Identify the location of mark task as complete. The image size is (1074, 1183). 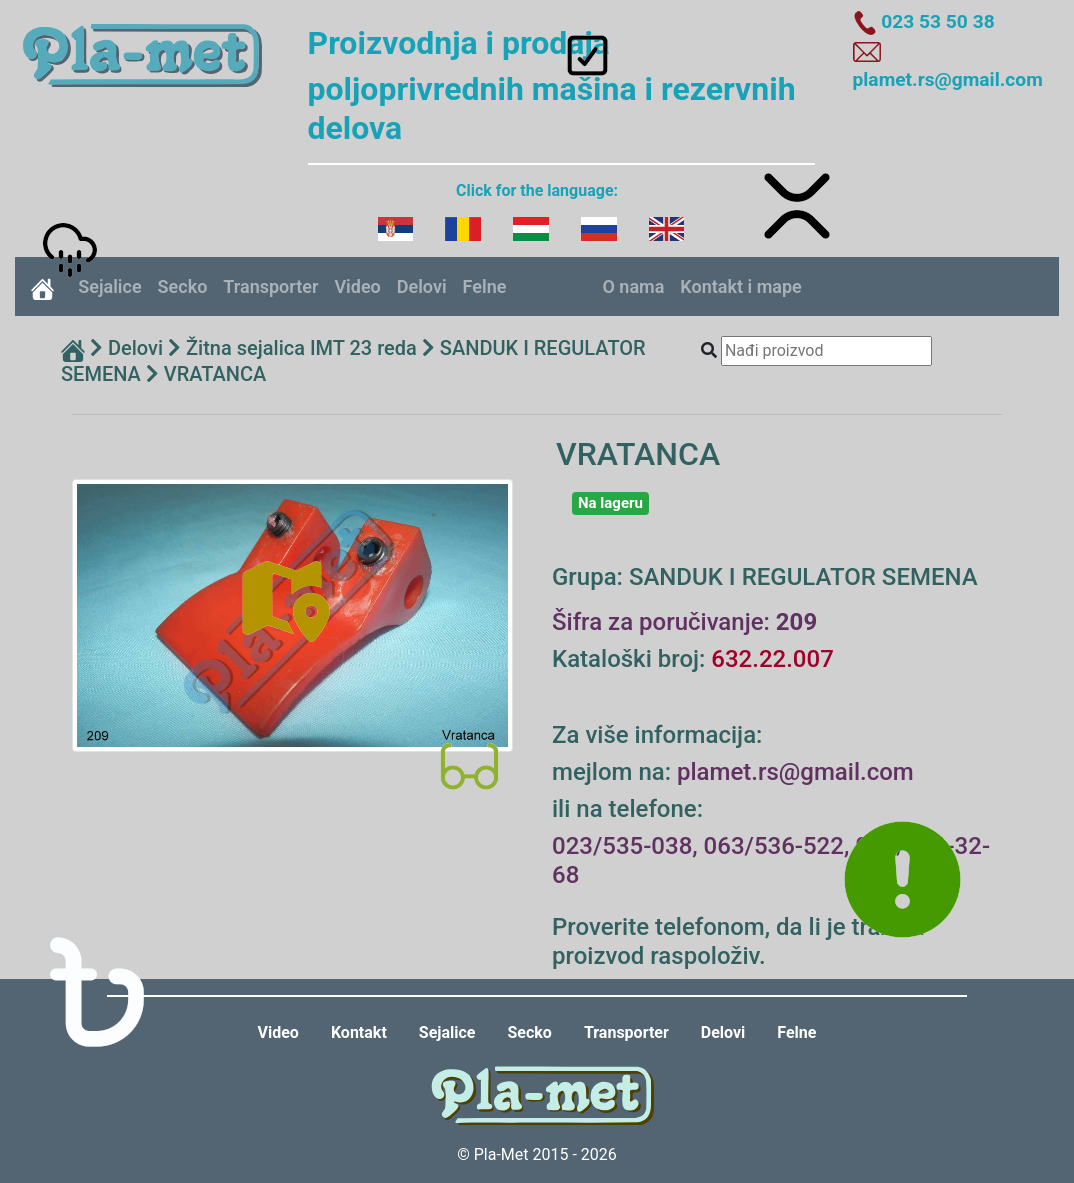
(587, 55).